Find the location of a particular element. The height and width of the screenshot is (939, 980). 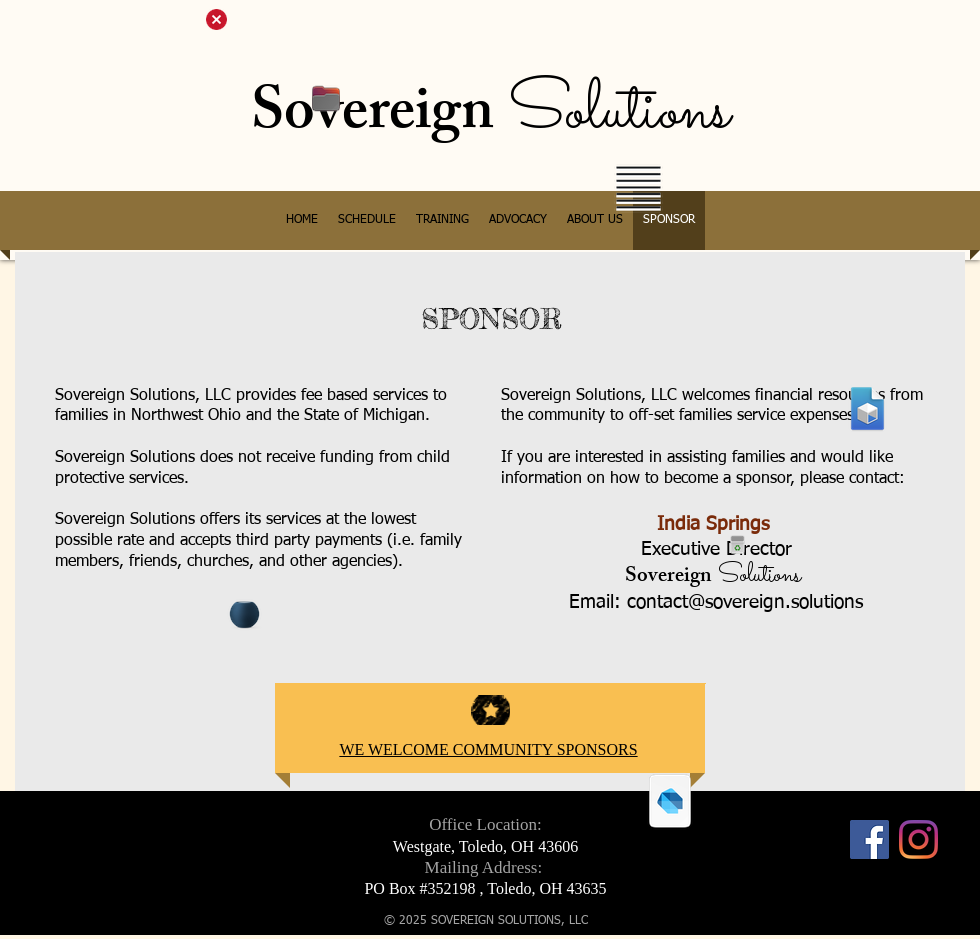

open the trash or recycle bin is located at coordinates (737, 544).